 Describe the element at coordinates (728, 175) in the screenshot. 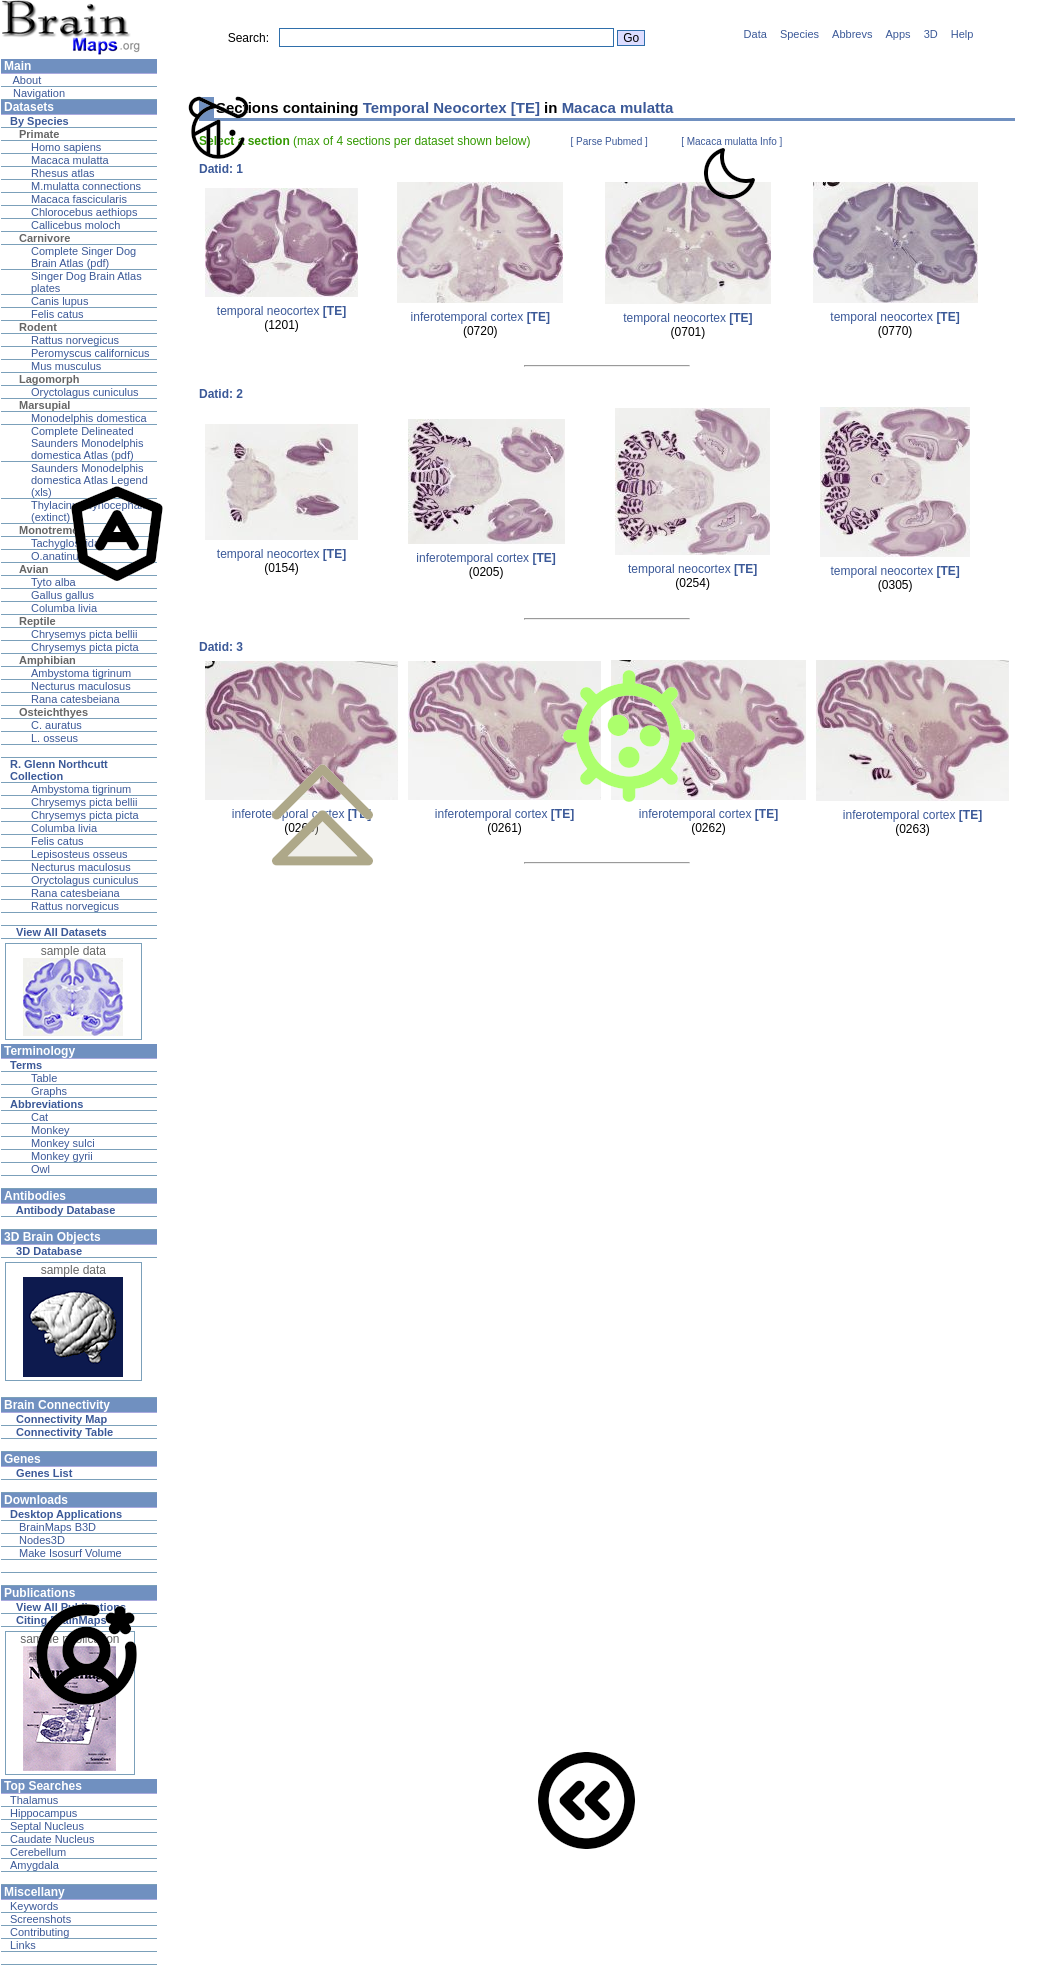

I see `toggle dark mode or night theme` at that location.